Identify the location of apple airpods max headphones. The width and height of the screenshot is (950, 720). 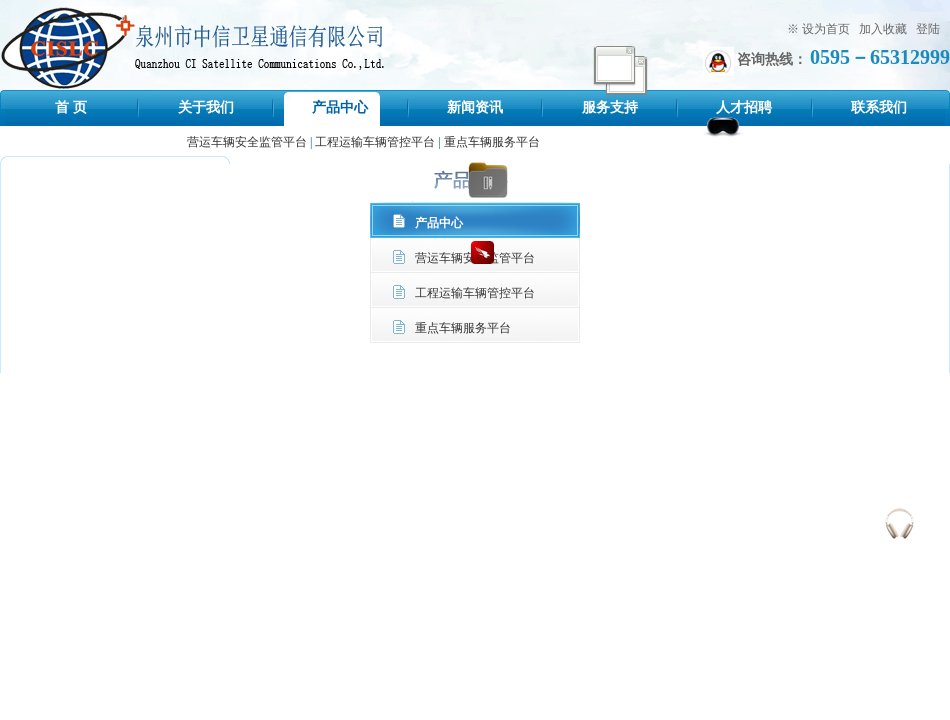
(899, 523).